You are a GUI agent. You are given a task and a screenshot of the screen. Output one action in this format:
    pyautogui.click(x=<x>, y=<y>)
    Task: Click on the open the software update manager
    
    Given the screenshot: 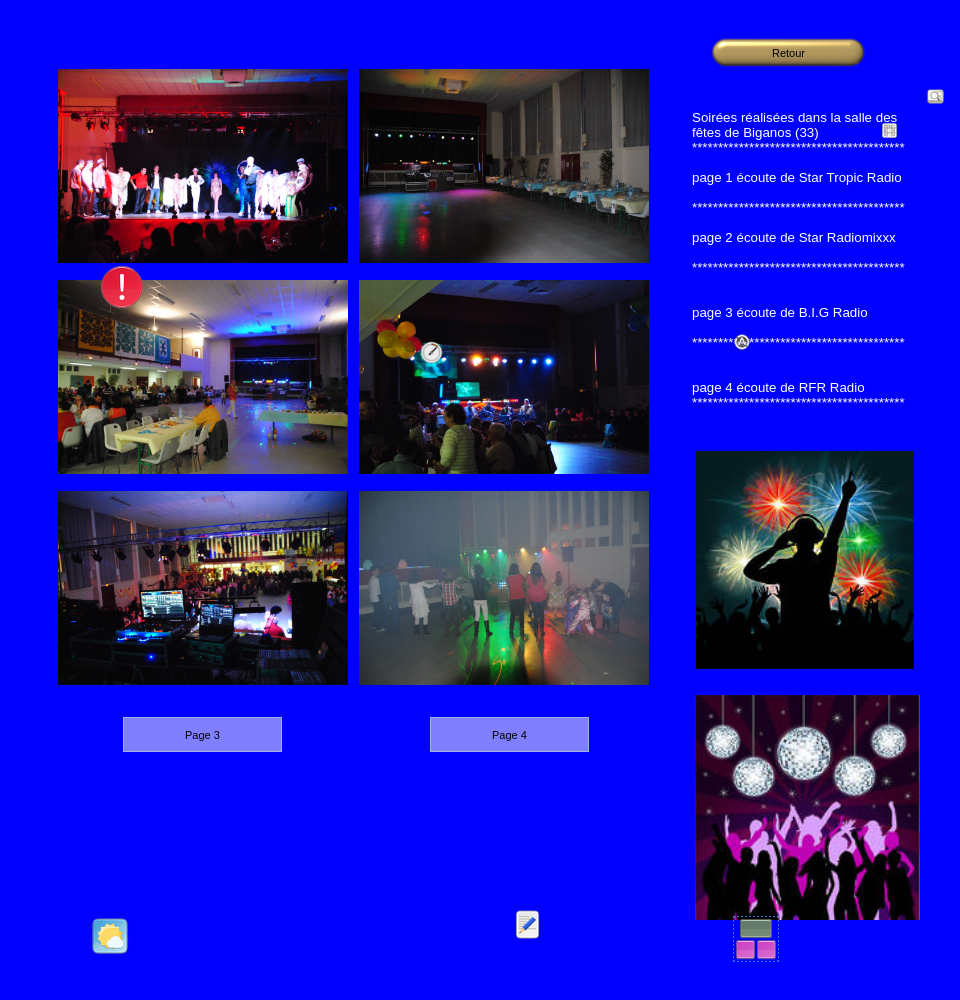 What is the action you would take?
    pyautogui.click(x=742, y=342)
    